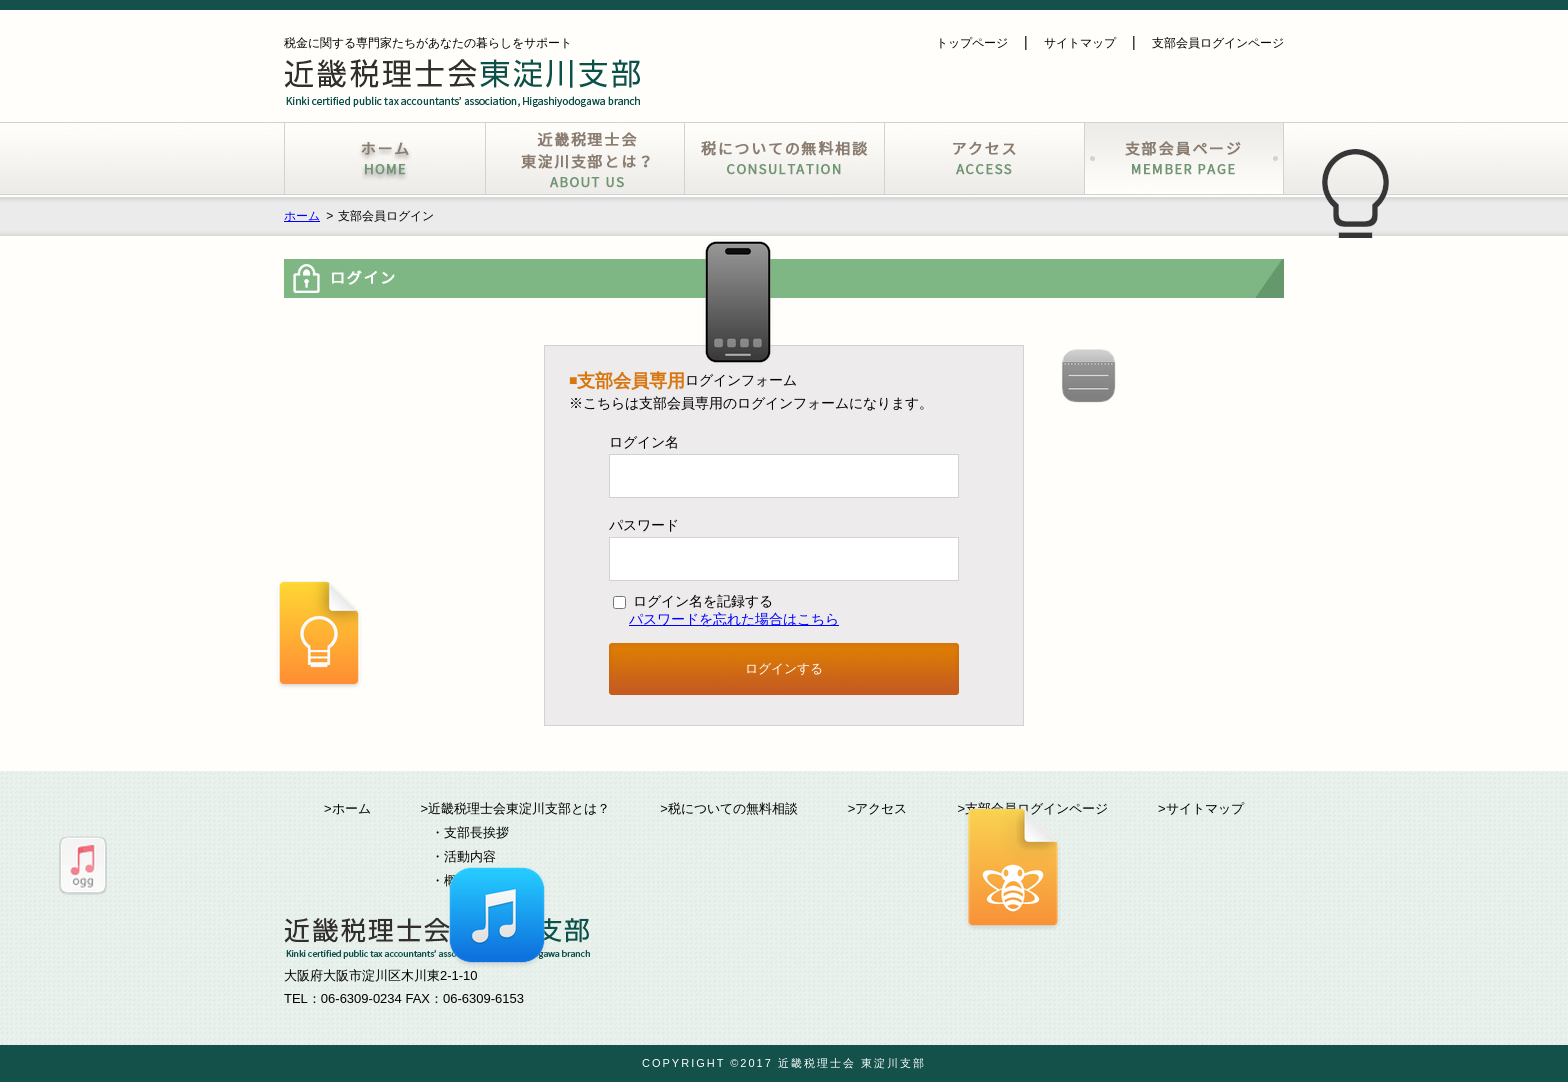 The image size is (1568, 1082). I want to click on iPhone device icon, so click(738, 302).